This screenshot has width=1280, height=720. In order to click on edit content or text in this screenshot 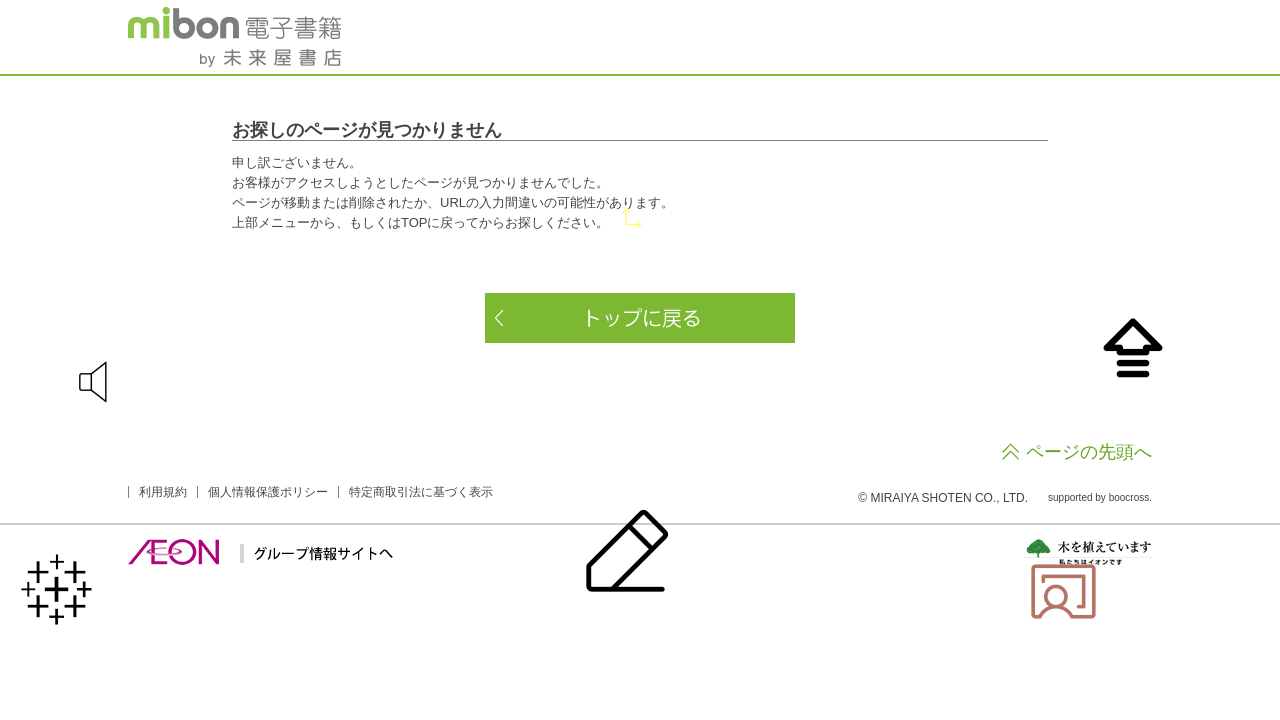, I will do `click(625, 552)`.